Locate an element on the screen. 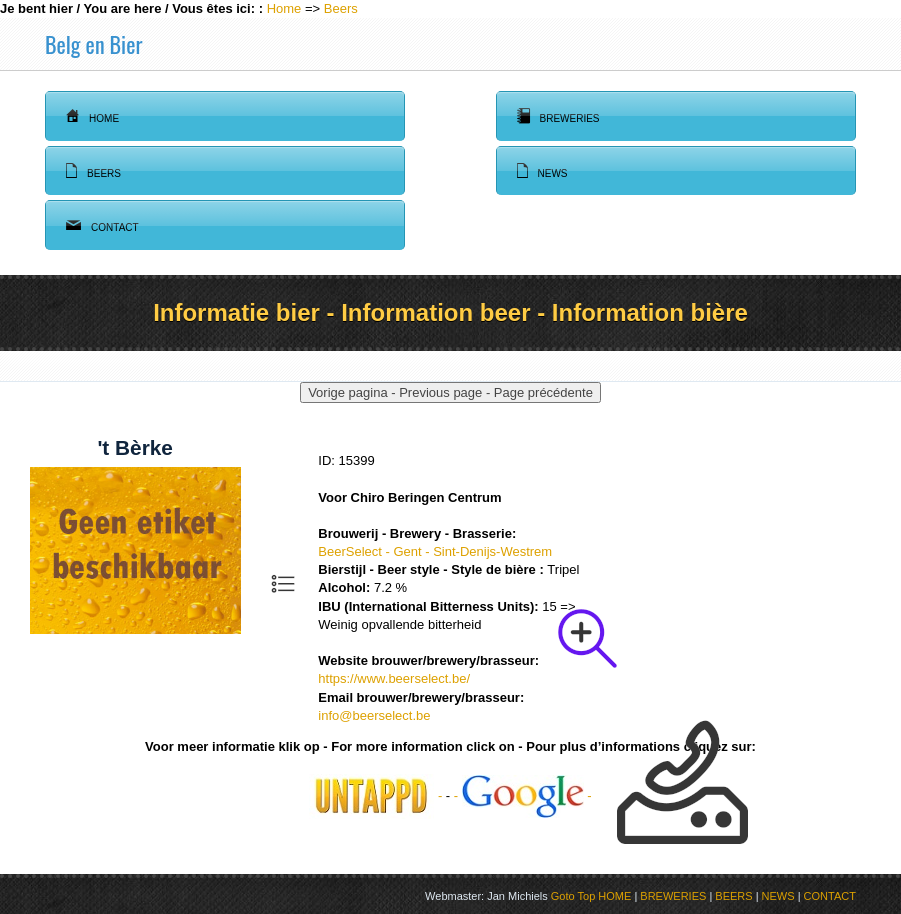  indicates modem or dial-up connection status is located at coordinates (682, 778).